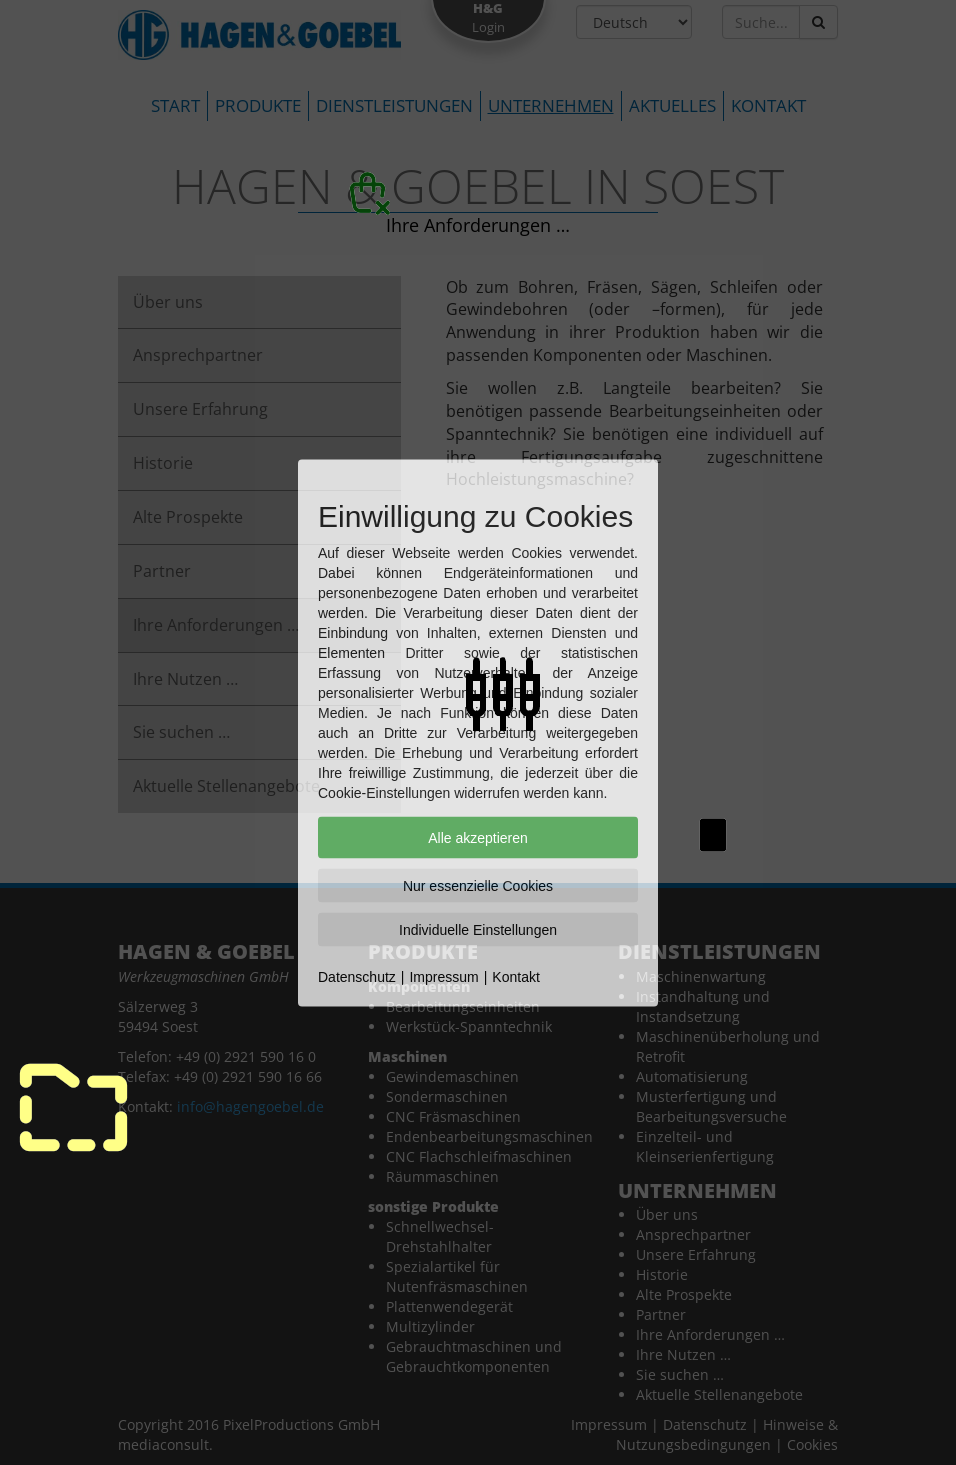  What do you see at coordinates (713, 835) in the screenshot?
I see `switch to single column layout` at bounding box center [713, 835].